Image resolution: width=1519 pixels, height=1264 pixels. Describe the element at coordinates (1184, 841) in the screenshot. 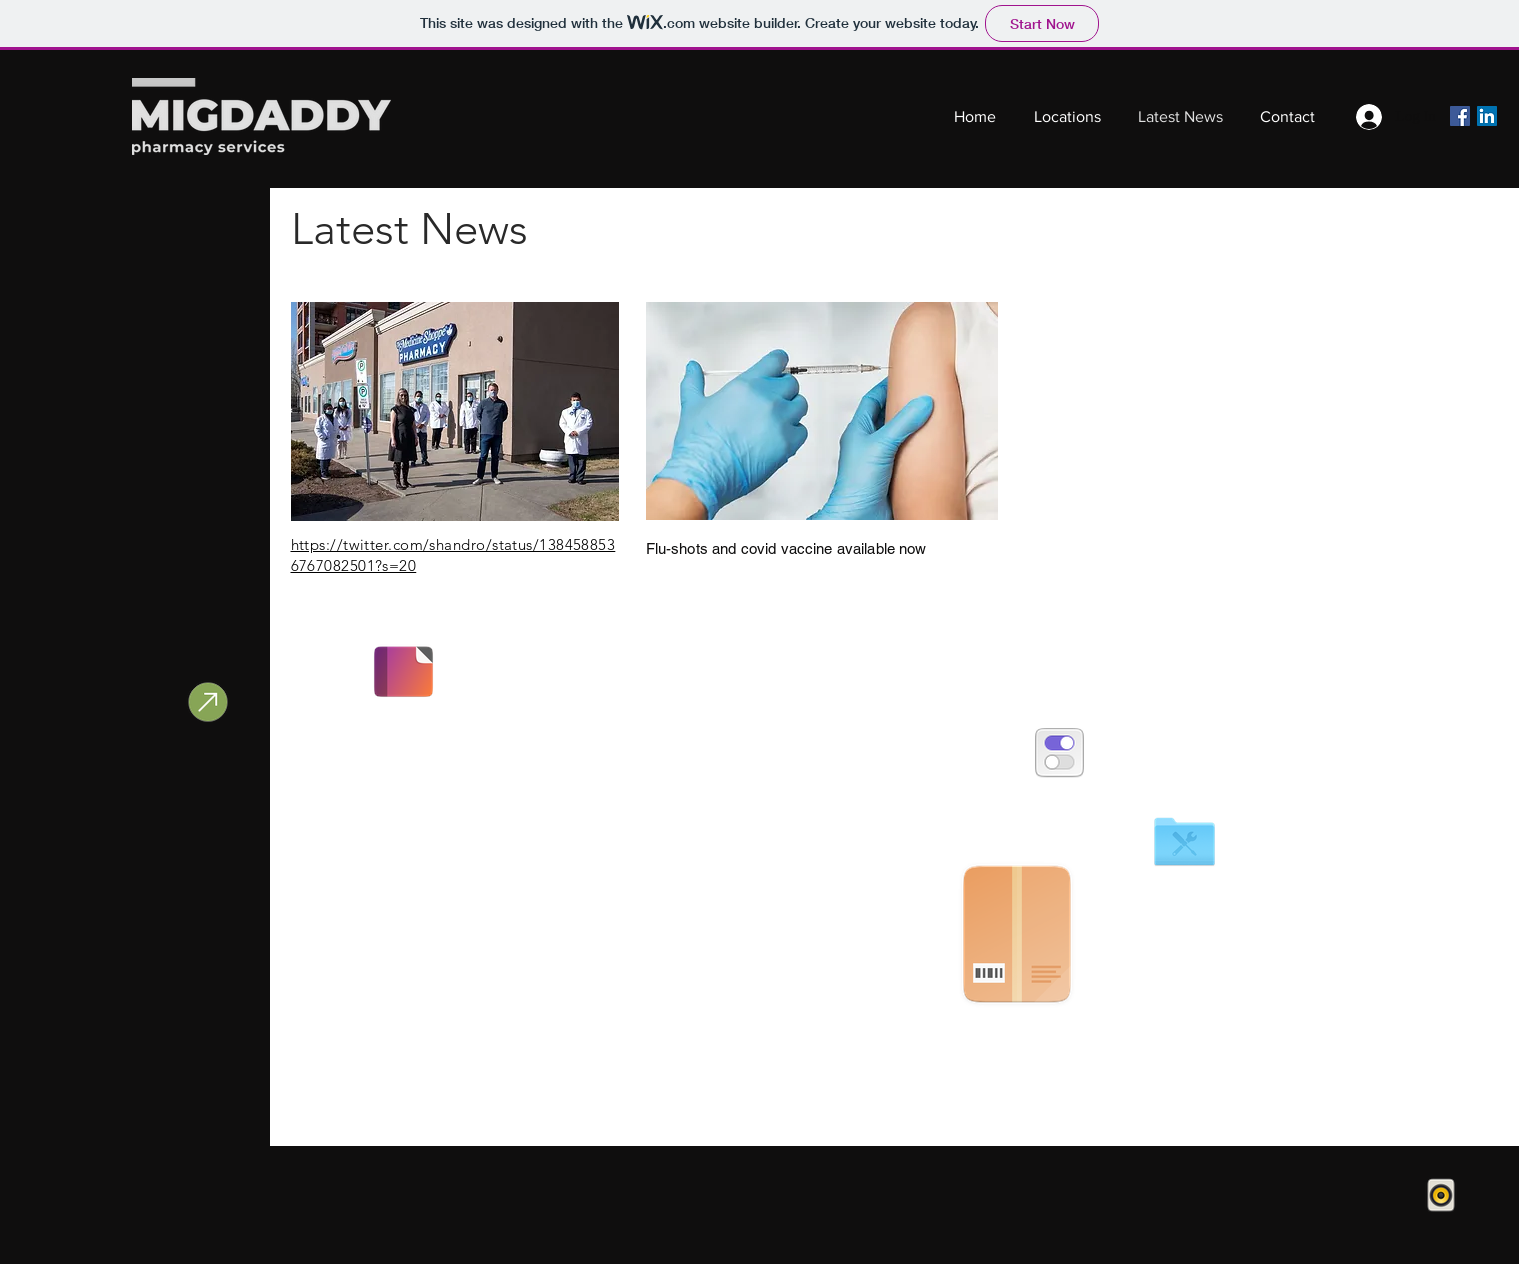

I see `open the utilities folder` at that location.